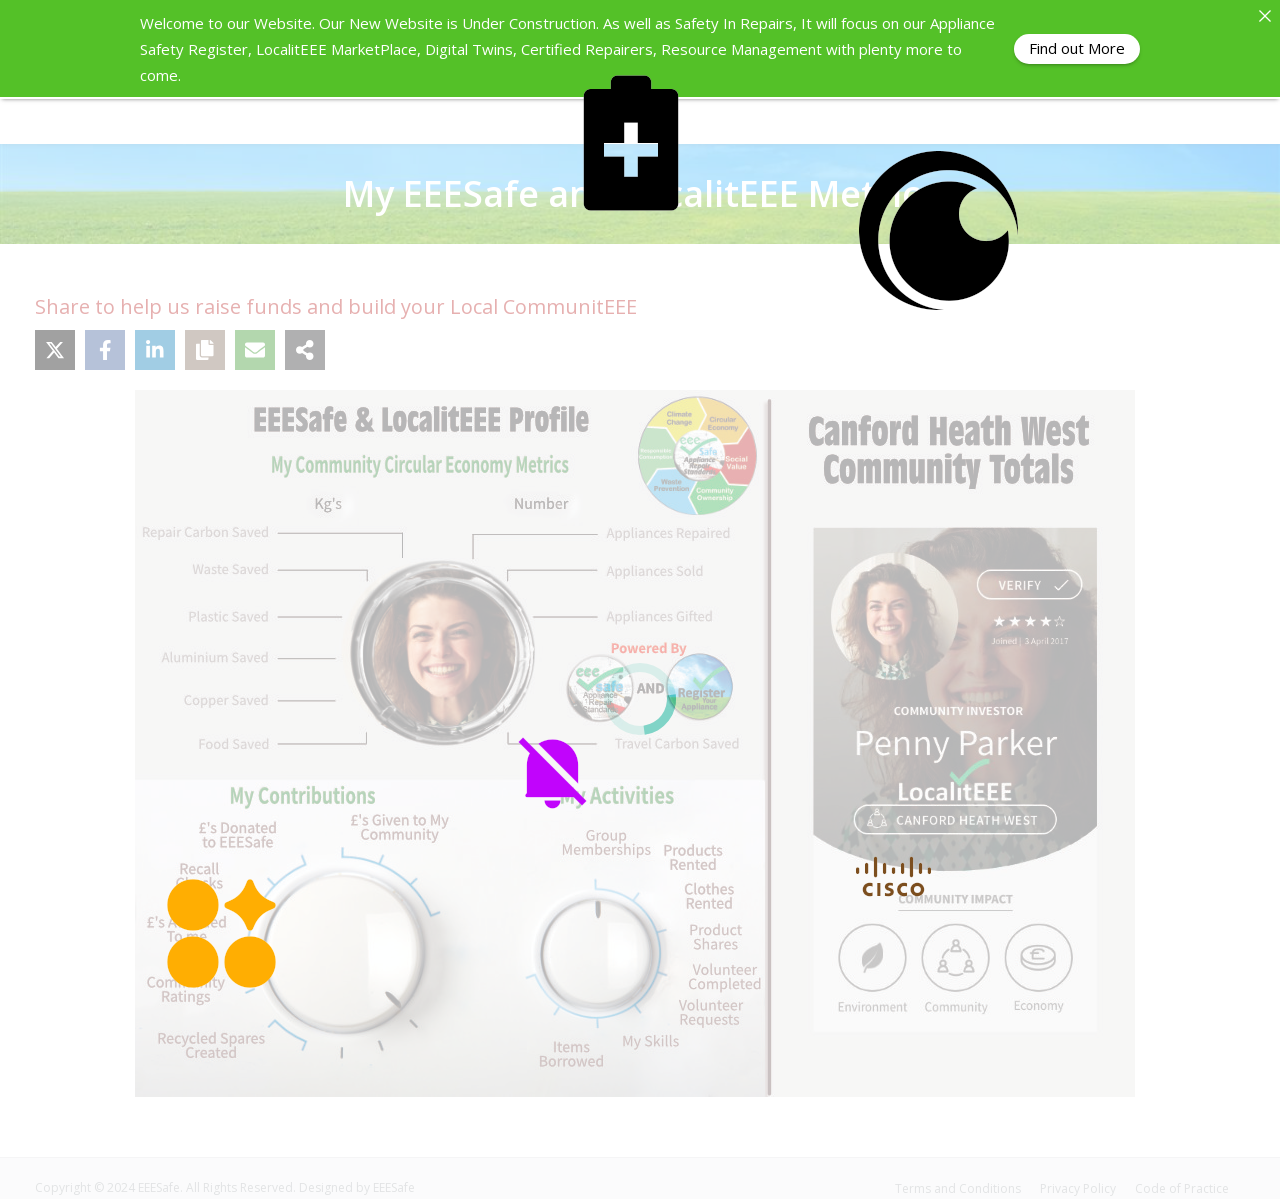 This screenshot has width=1280, height=1199. I want to click on open the Crunchyroll app, so click(938, 230).